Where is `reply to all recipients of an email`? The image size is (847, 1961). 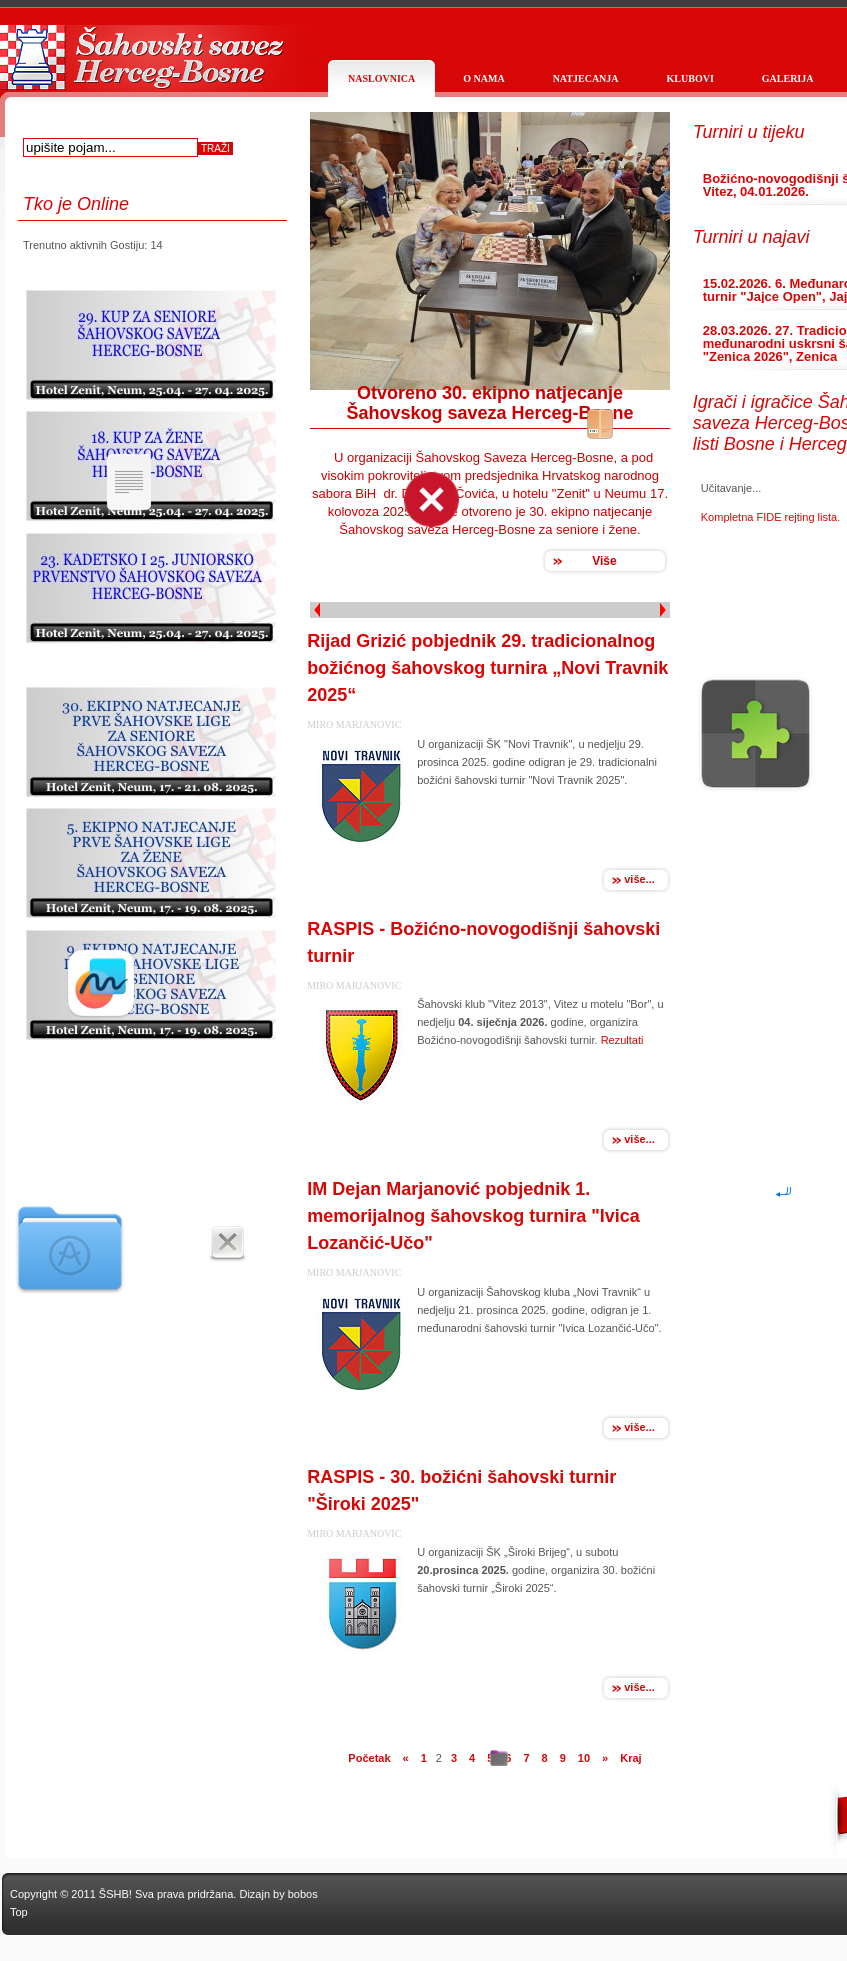 reply to all recipients of an email is located at coordinates (783, 1191).